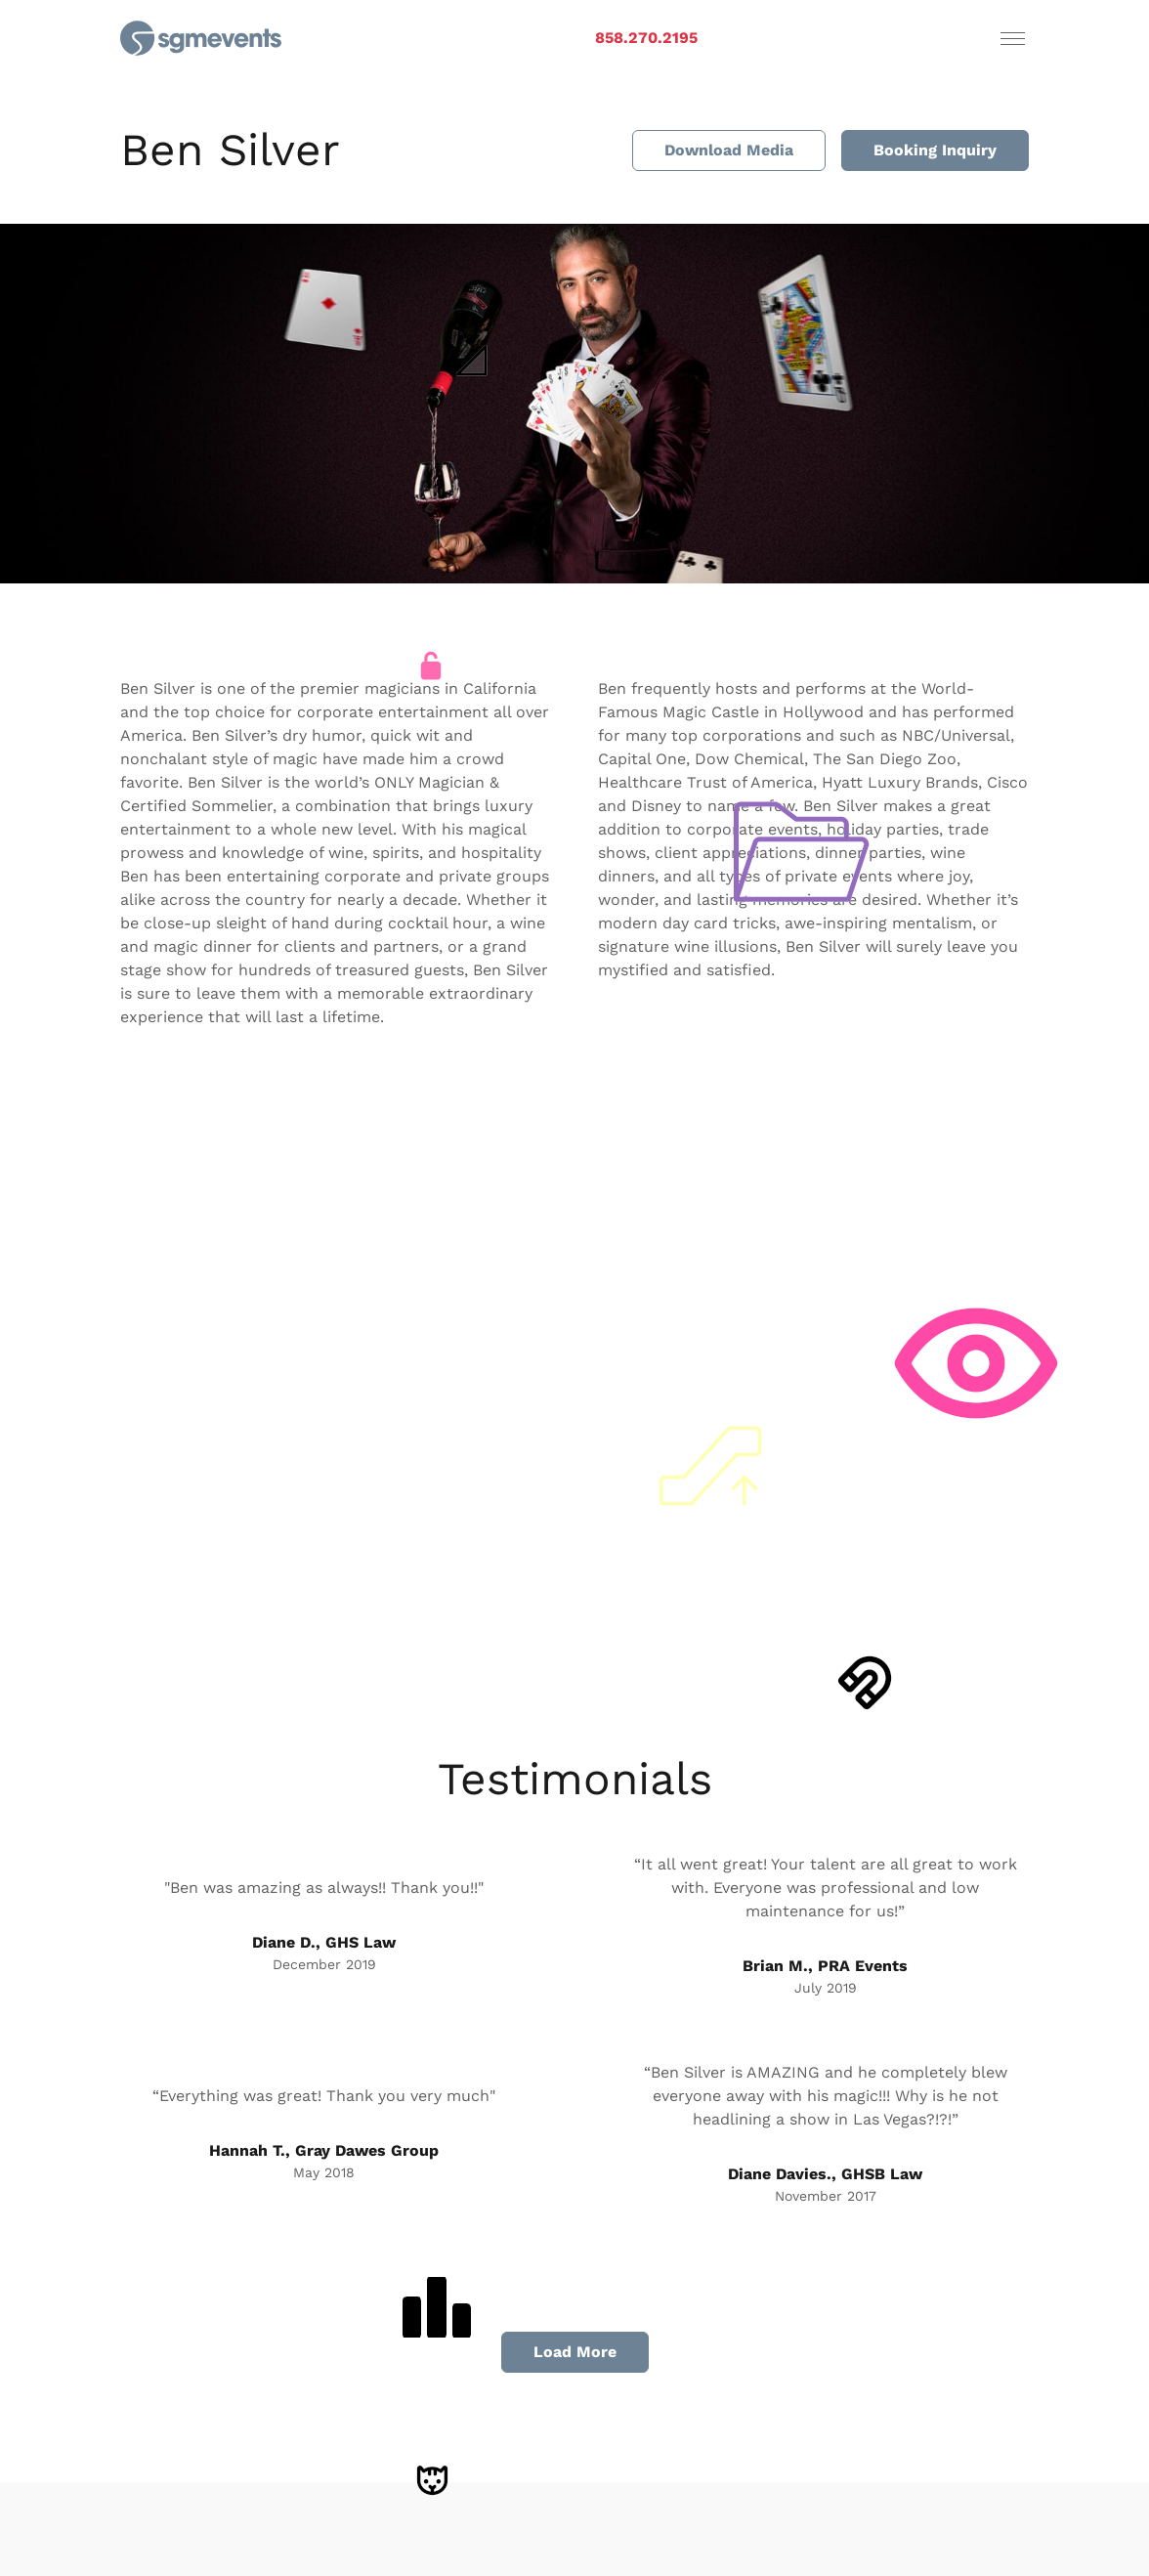  I want to click on unlock this item or feature, so click(431, 666).